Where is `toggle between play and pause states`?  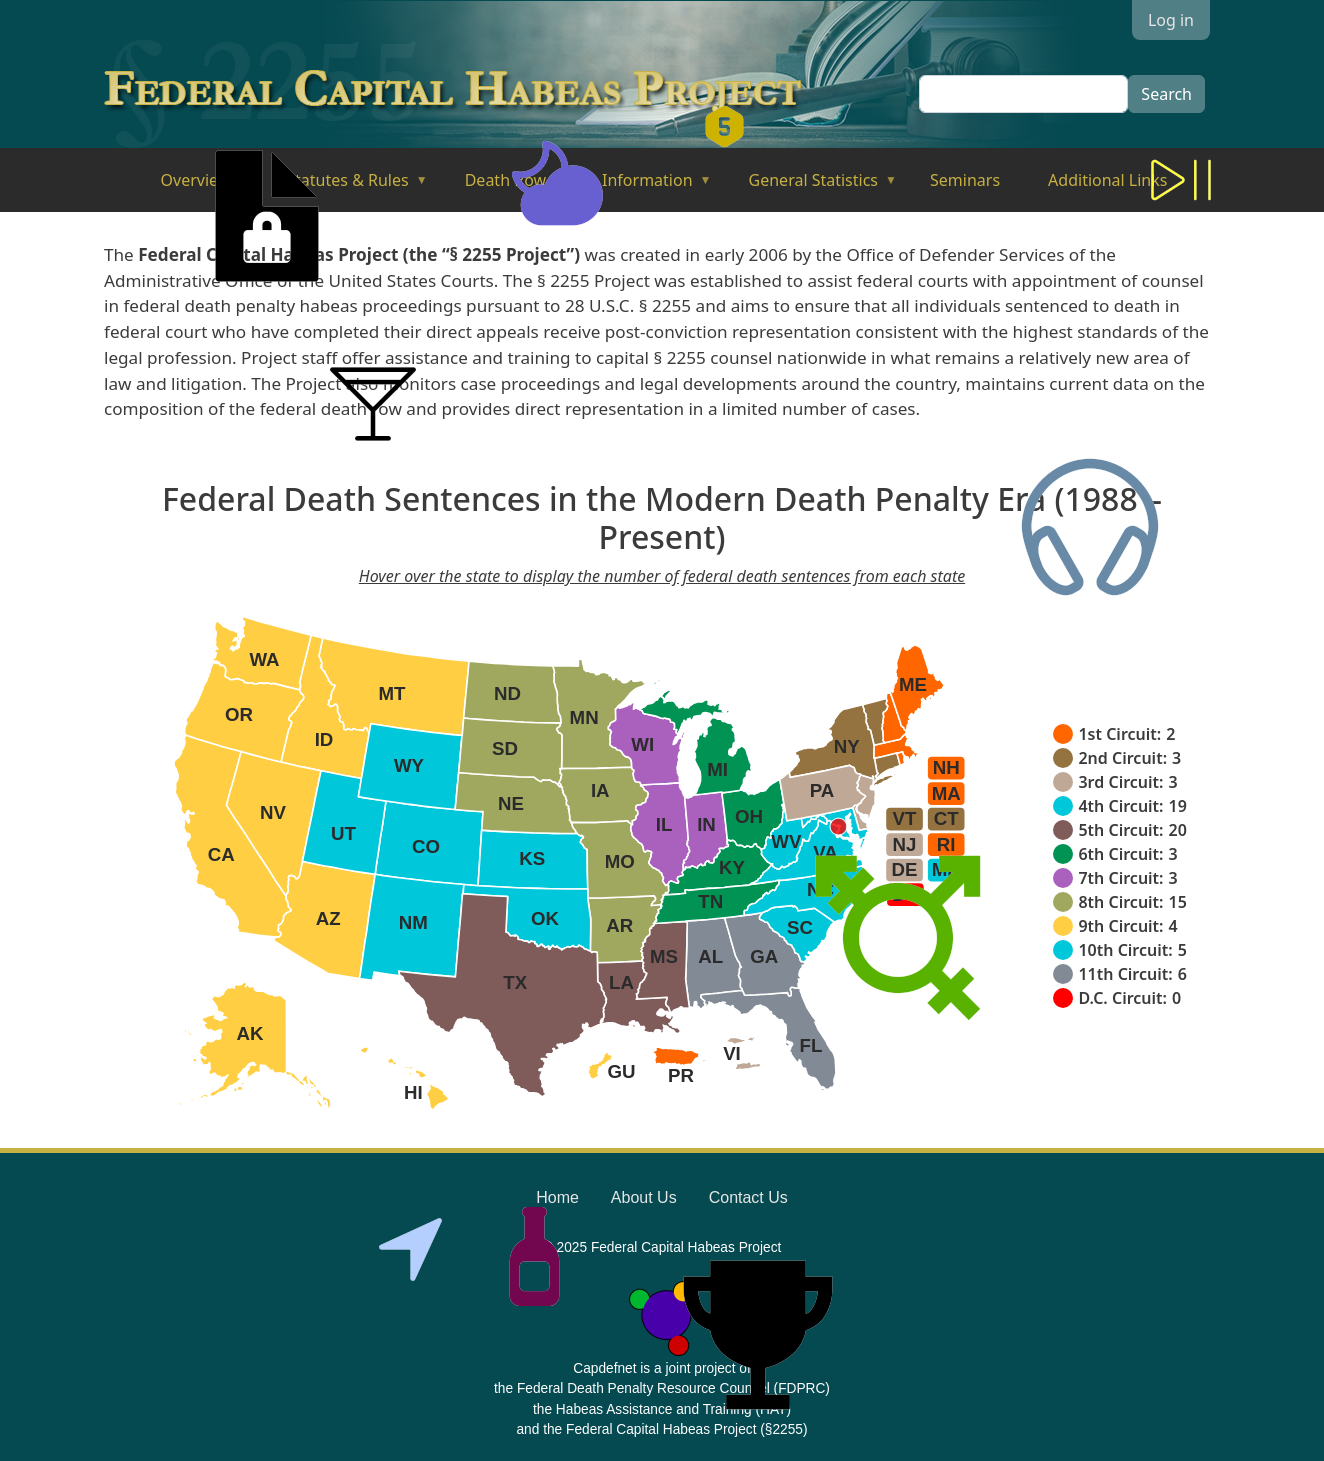
toggle between play and pause states is located at coordinates (1181, 180).